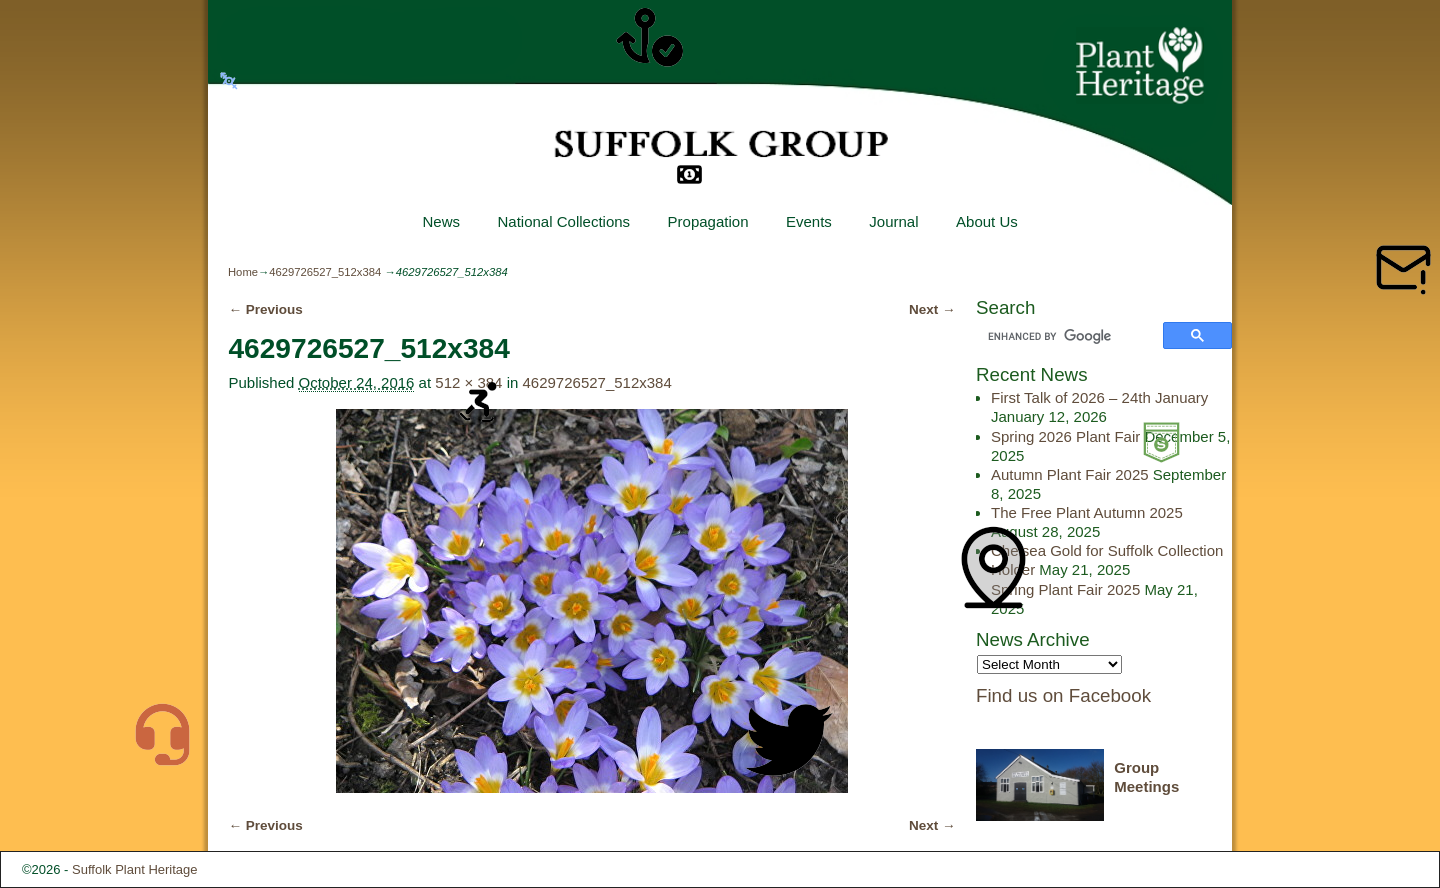  I want to click on indicates ice skating or winter sports activity, so click(479, 402).